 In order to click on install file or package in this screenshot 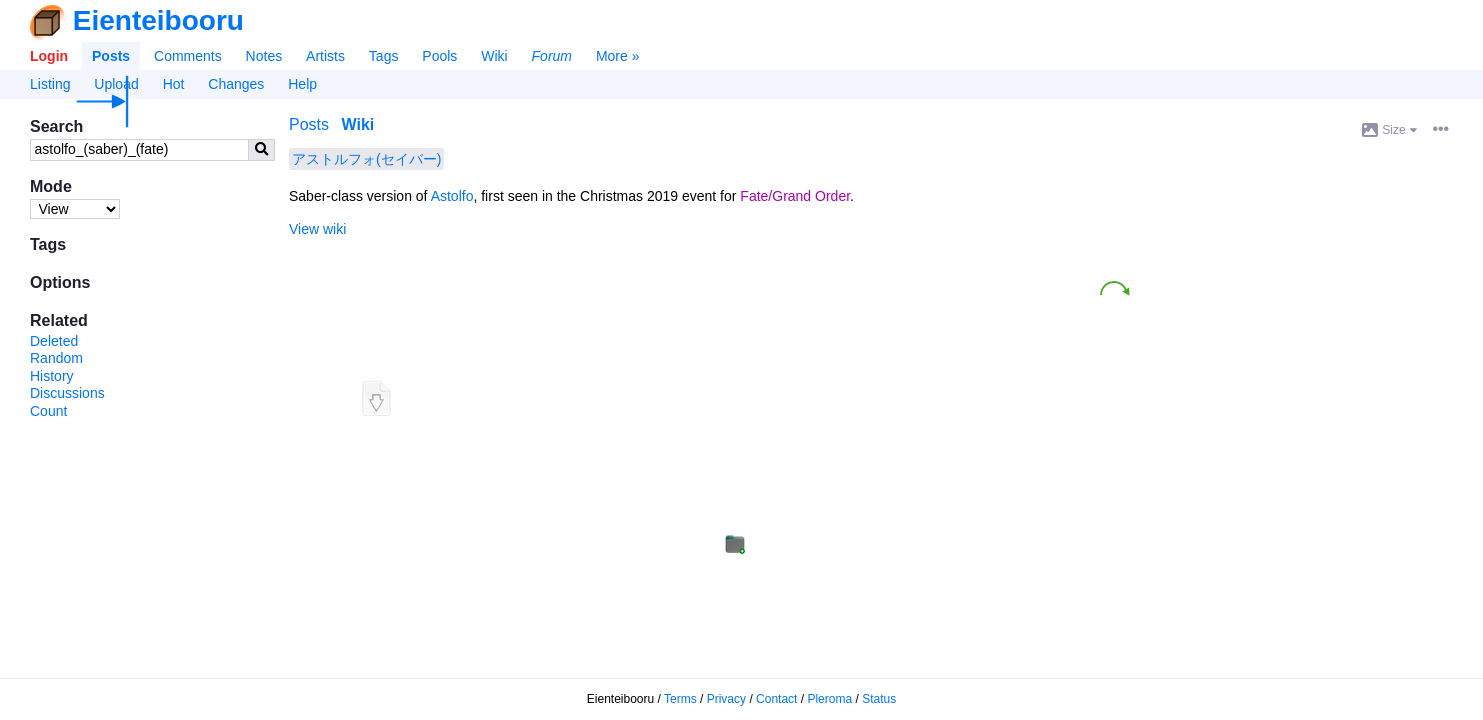, I will do `click(376, 398)`.